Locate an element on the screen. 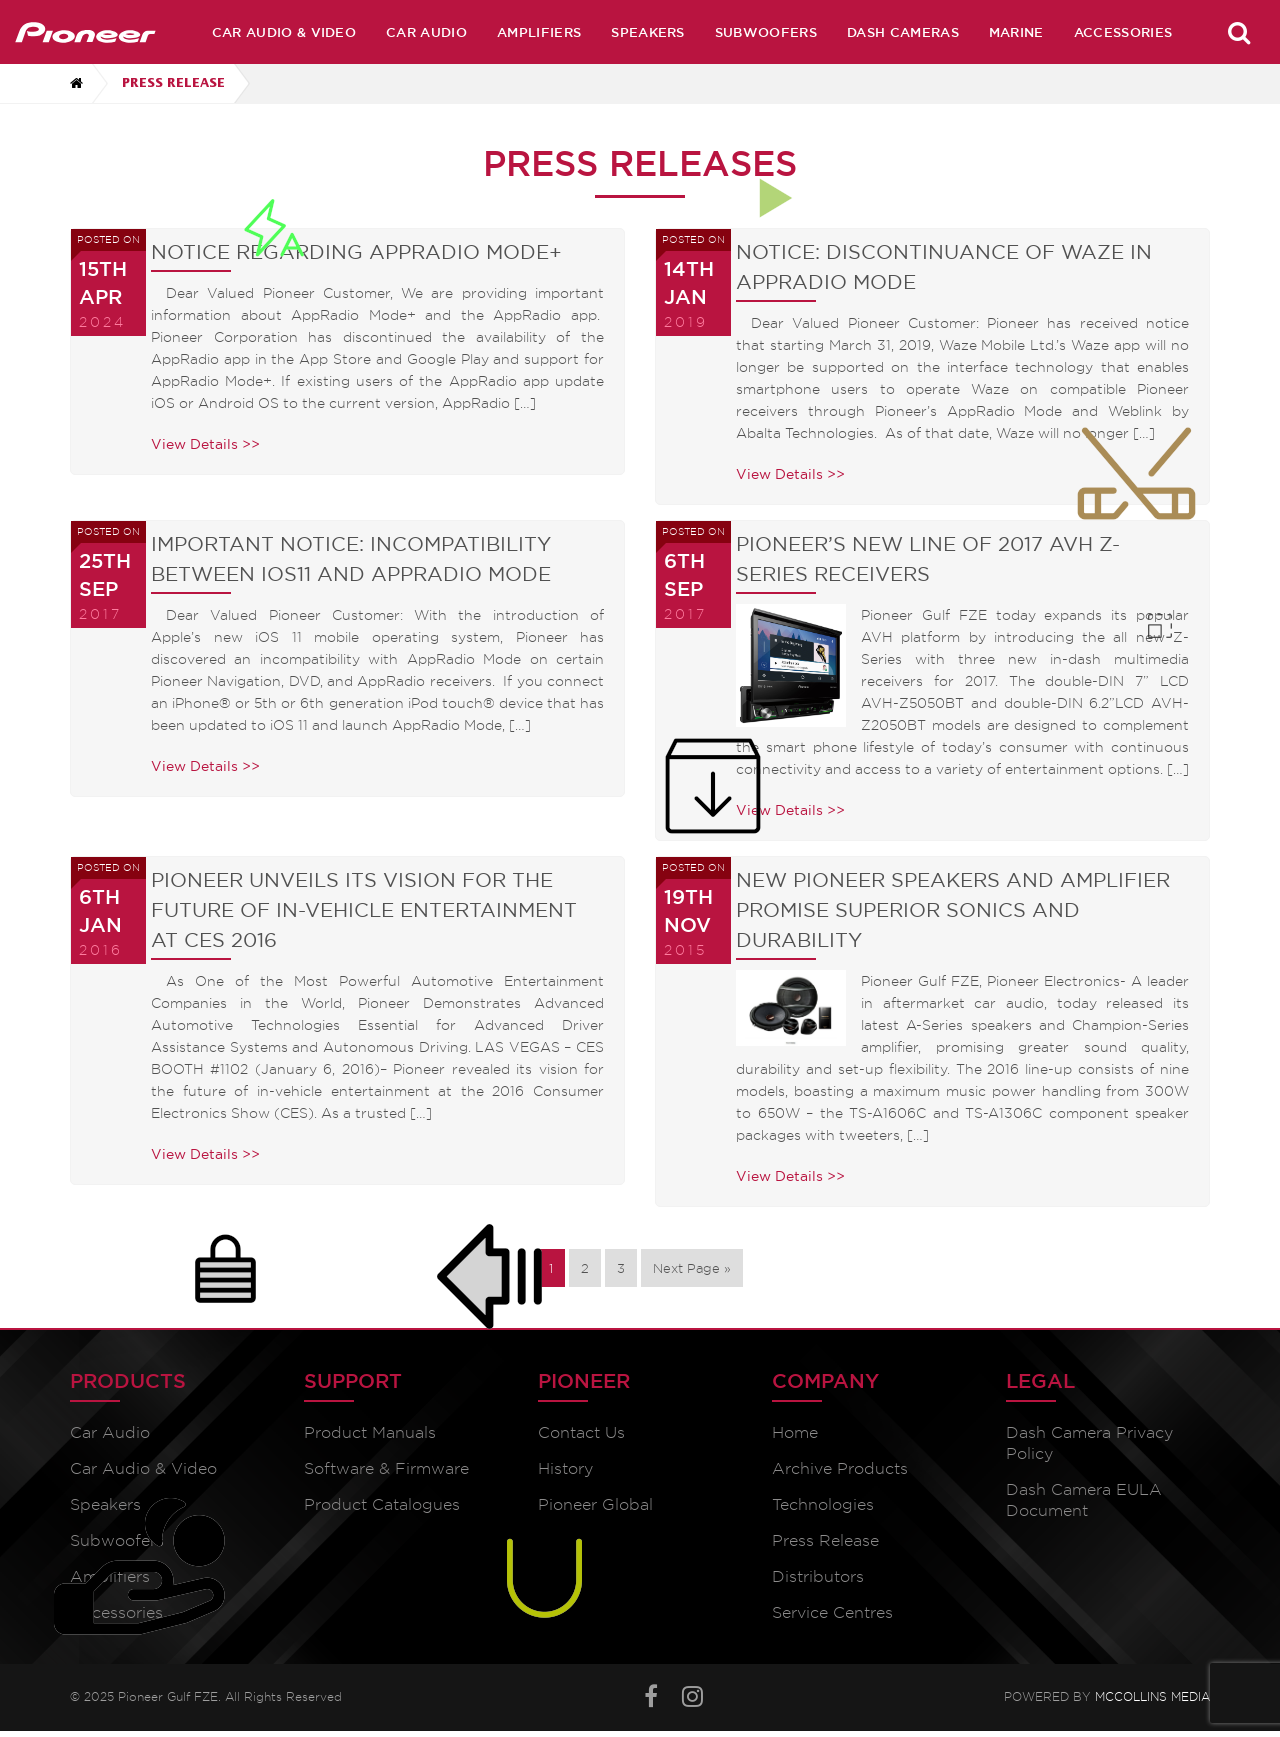 The width and height of the screenshot is (1280, 1737). view hockey scores or sports updates is located at coordinates (1136, 473).